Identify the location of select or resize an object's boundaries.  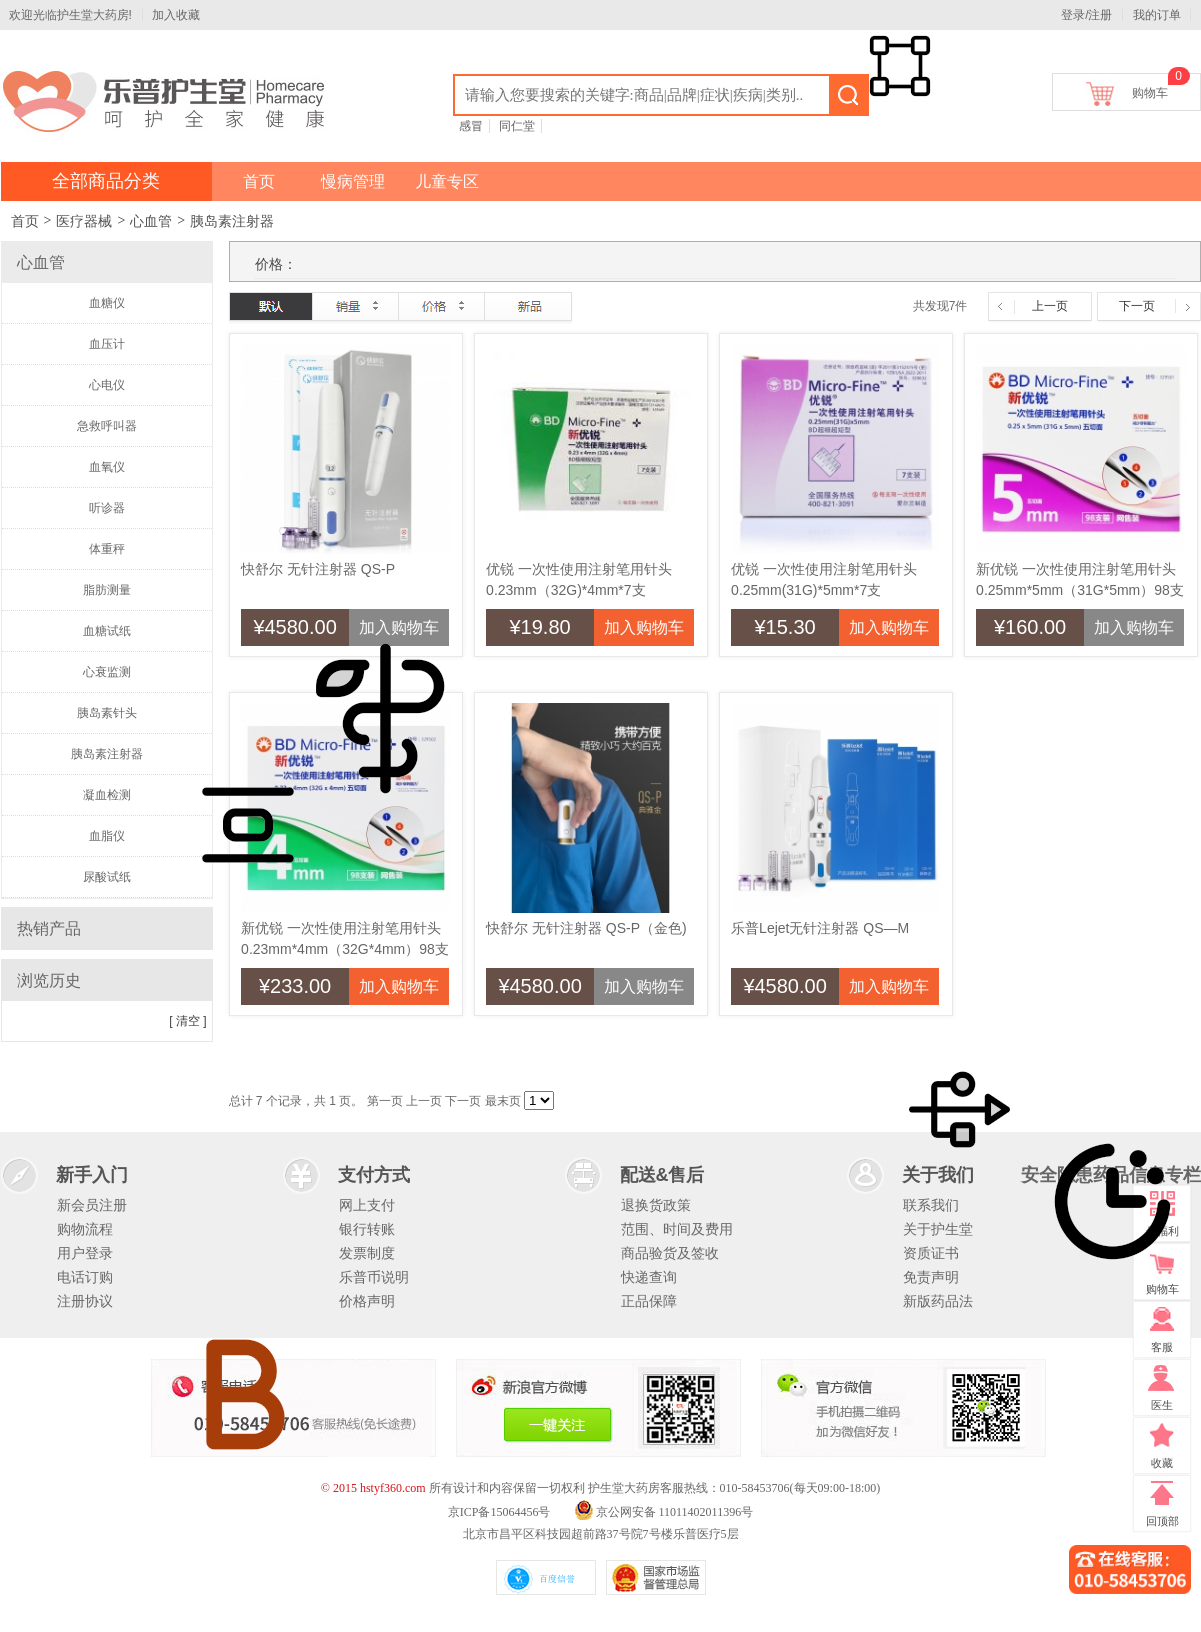
(900, 66).